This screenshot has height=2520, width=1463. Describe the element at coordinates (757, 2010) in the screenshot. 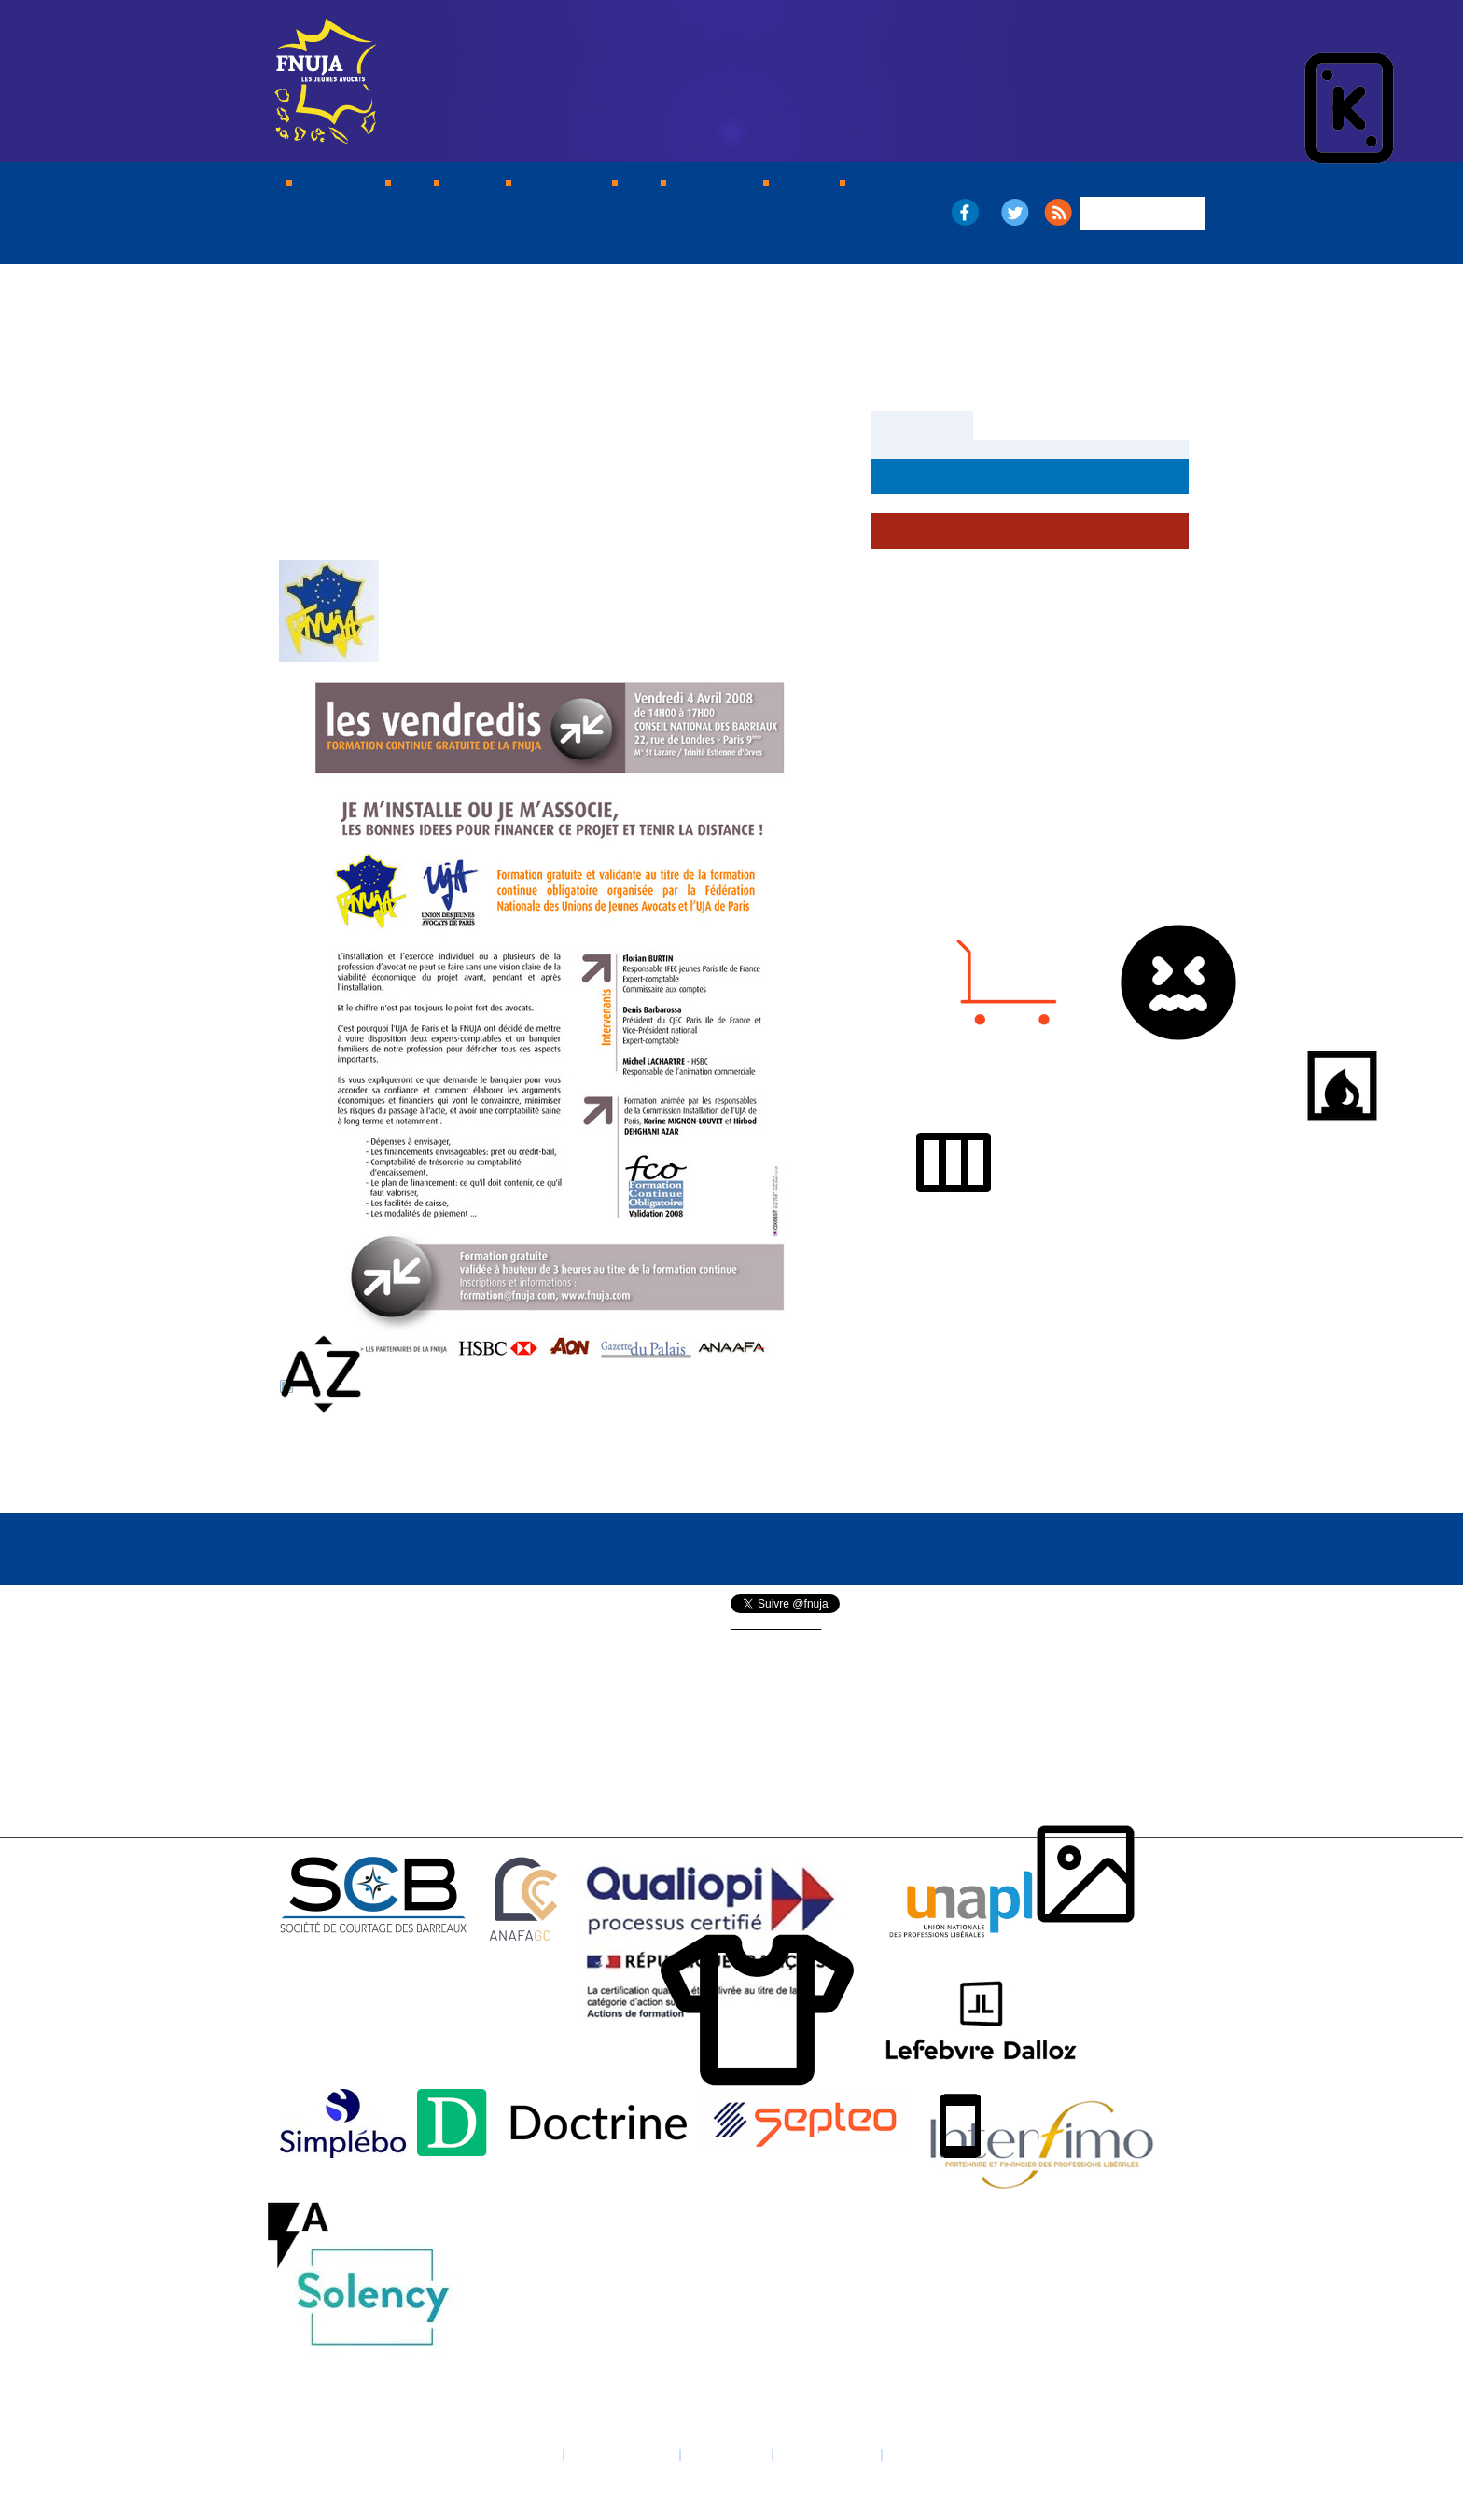

I see `browse clothing or apparel items` at that location.